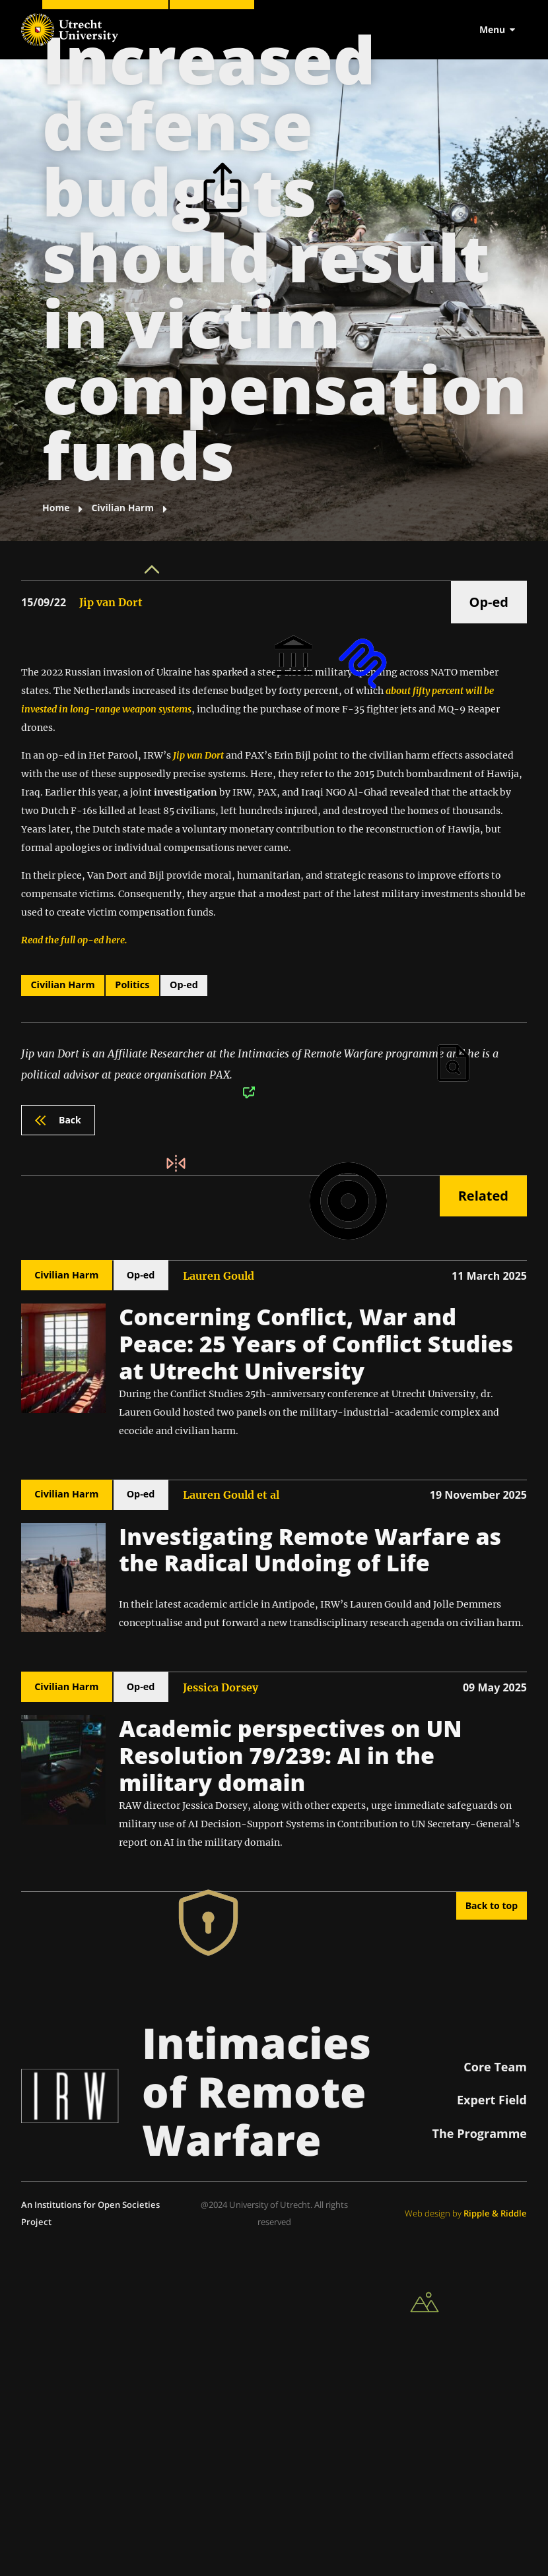 The height and width of the screenshot is (2576, 548). What do you see at coordinates (348, 1201) in the screenshot?
I see `an open issue in your feed` at bounding box center [348, 1201].